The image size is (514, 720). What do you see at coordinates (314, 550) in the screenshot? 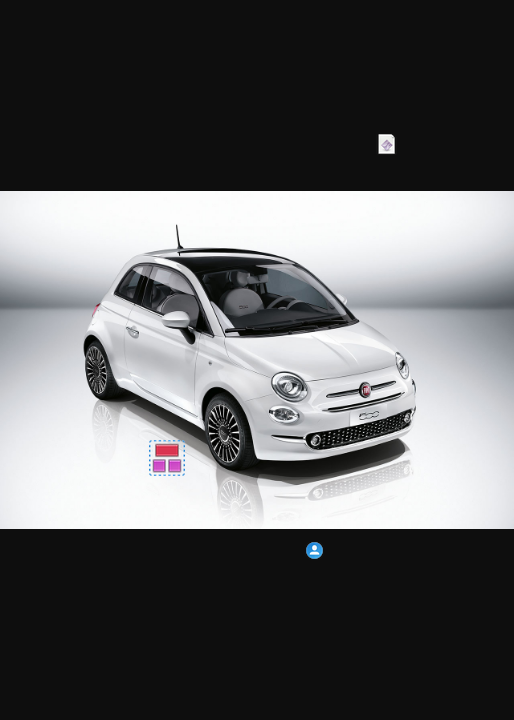
I see `default user profile avatar` at bounding box center [314, 550].